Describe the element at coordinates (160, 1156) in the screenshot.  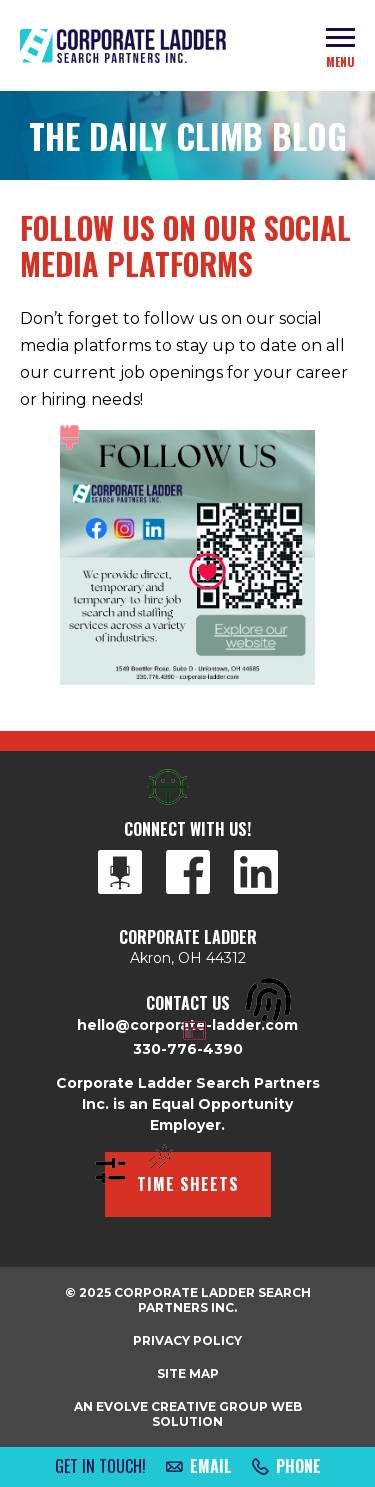
I see `add to favorites or wishlist` at that location.